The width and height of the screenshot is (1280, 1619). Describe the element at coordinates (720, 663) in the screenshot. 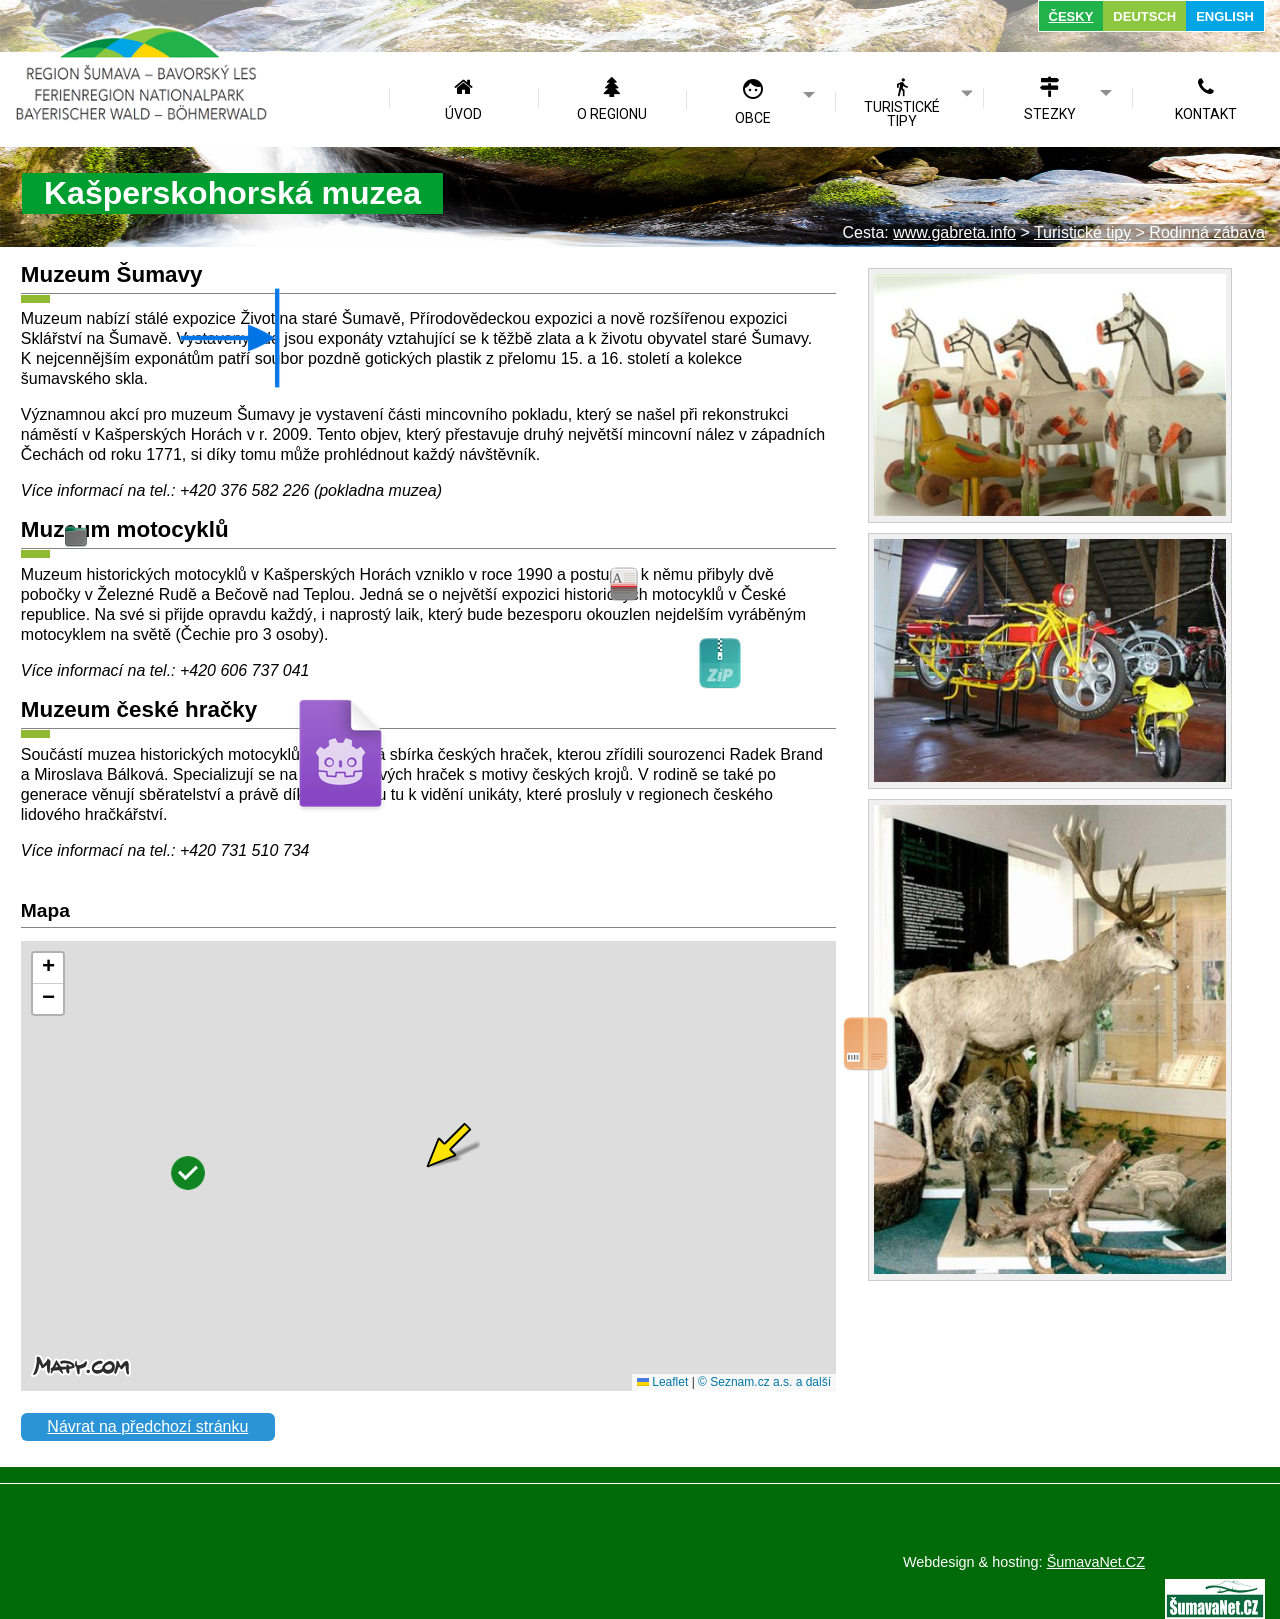

I see `compressed zip archive file` at that location.